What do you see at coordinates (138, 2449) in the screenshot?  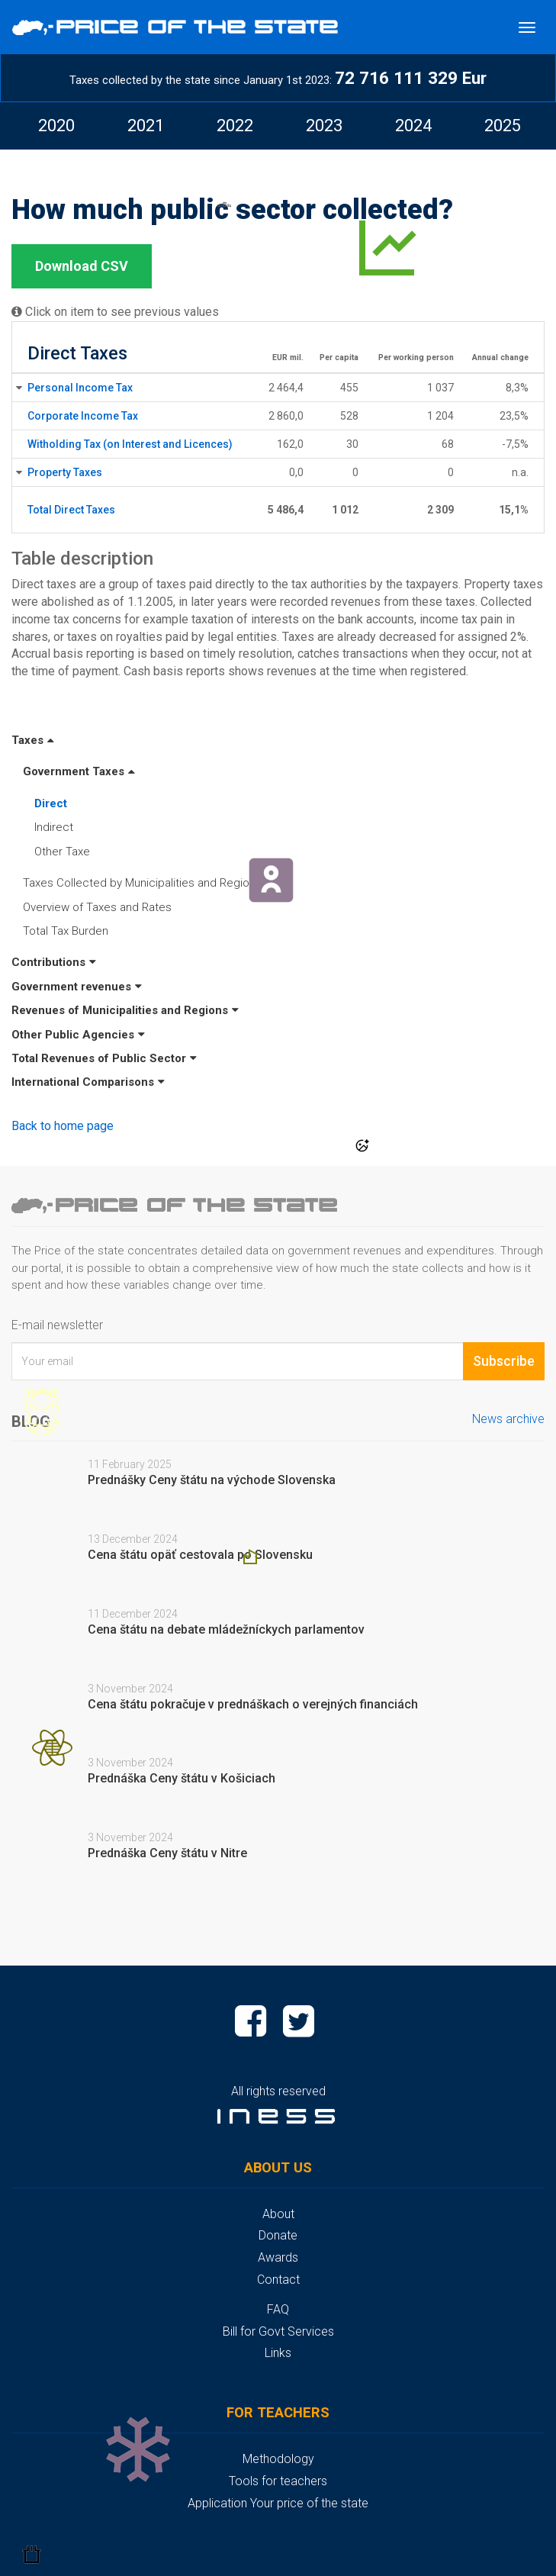 I see `activate cooling or air conditioning mode` at bounding box center [138, 2449].